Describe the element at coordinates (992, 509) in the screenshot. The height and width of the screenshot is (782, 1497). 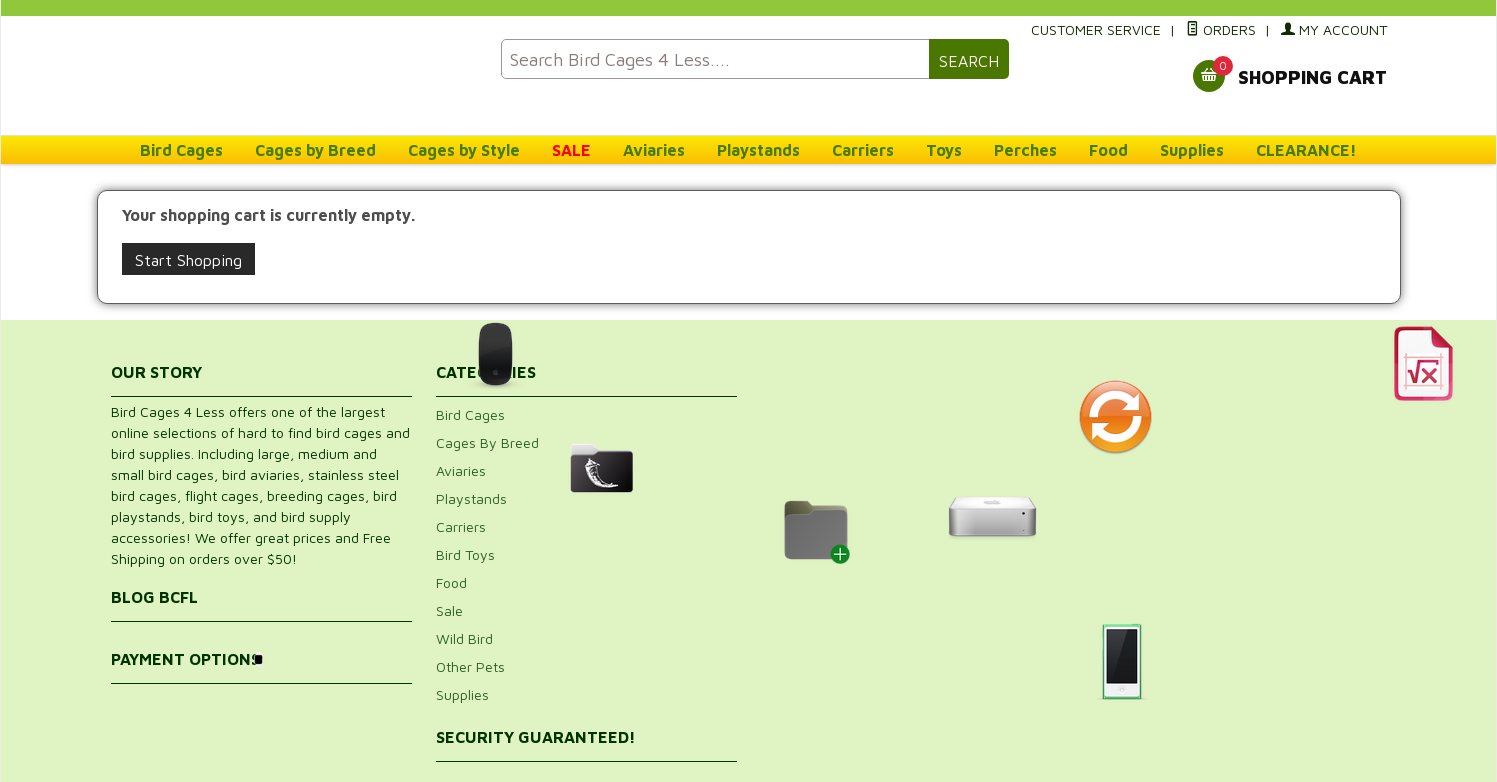
I see `mac mini server device` at that location.